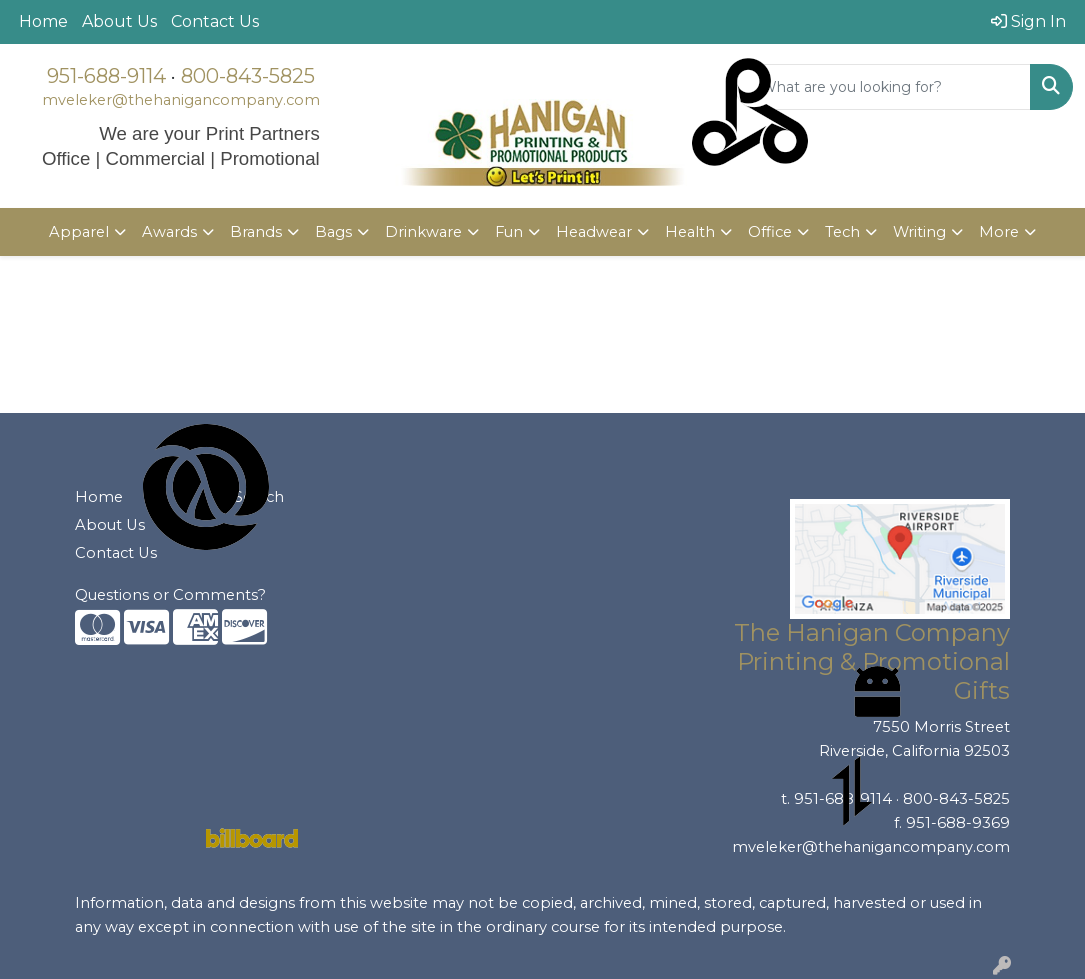 The height and width of the screenshot is (979, 1085). Describe the element at coordinates (252, 838) in the screenshot. I see `Billboard music charts and news` at that location.